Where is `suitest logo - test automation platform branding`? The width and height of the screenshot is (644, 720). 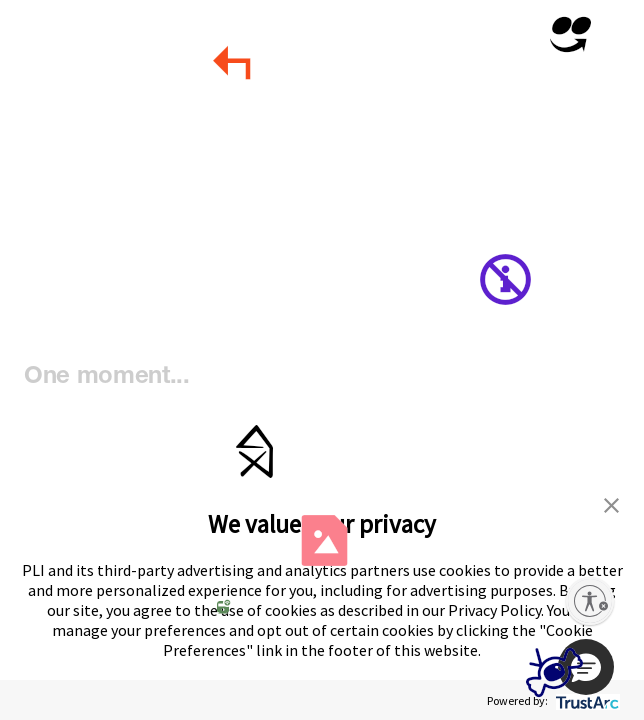 suitest logo - test automation platform branding is located at coordinates (554, 672).